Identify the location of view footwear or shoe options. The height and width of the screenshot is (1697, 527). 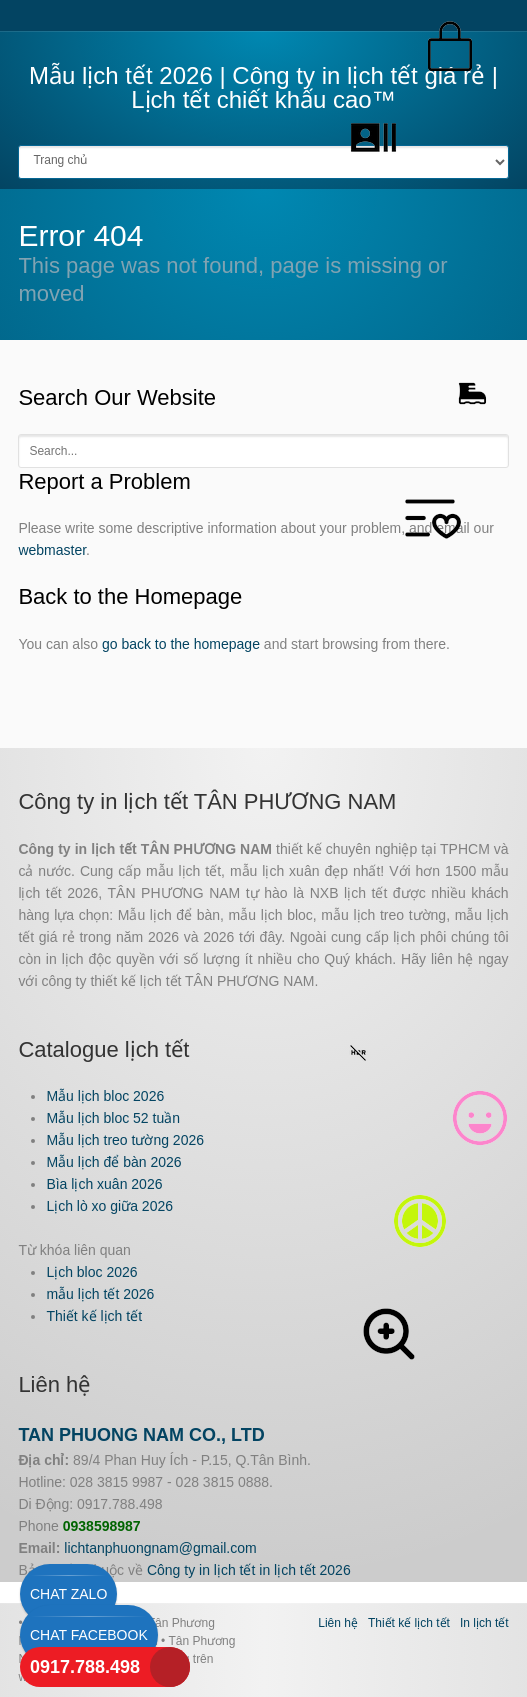
(471, 393).